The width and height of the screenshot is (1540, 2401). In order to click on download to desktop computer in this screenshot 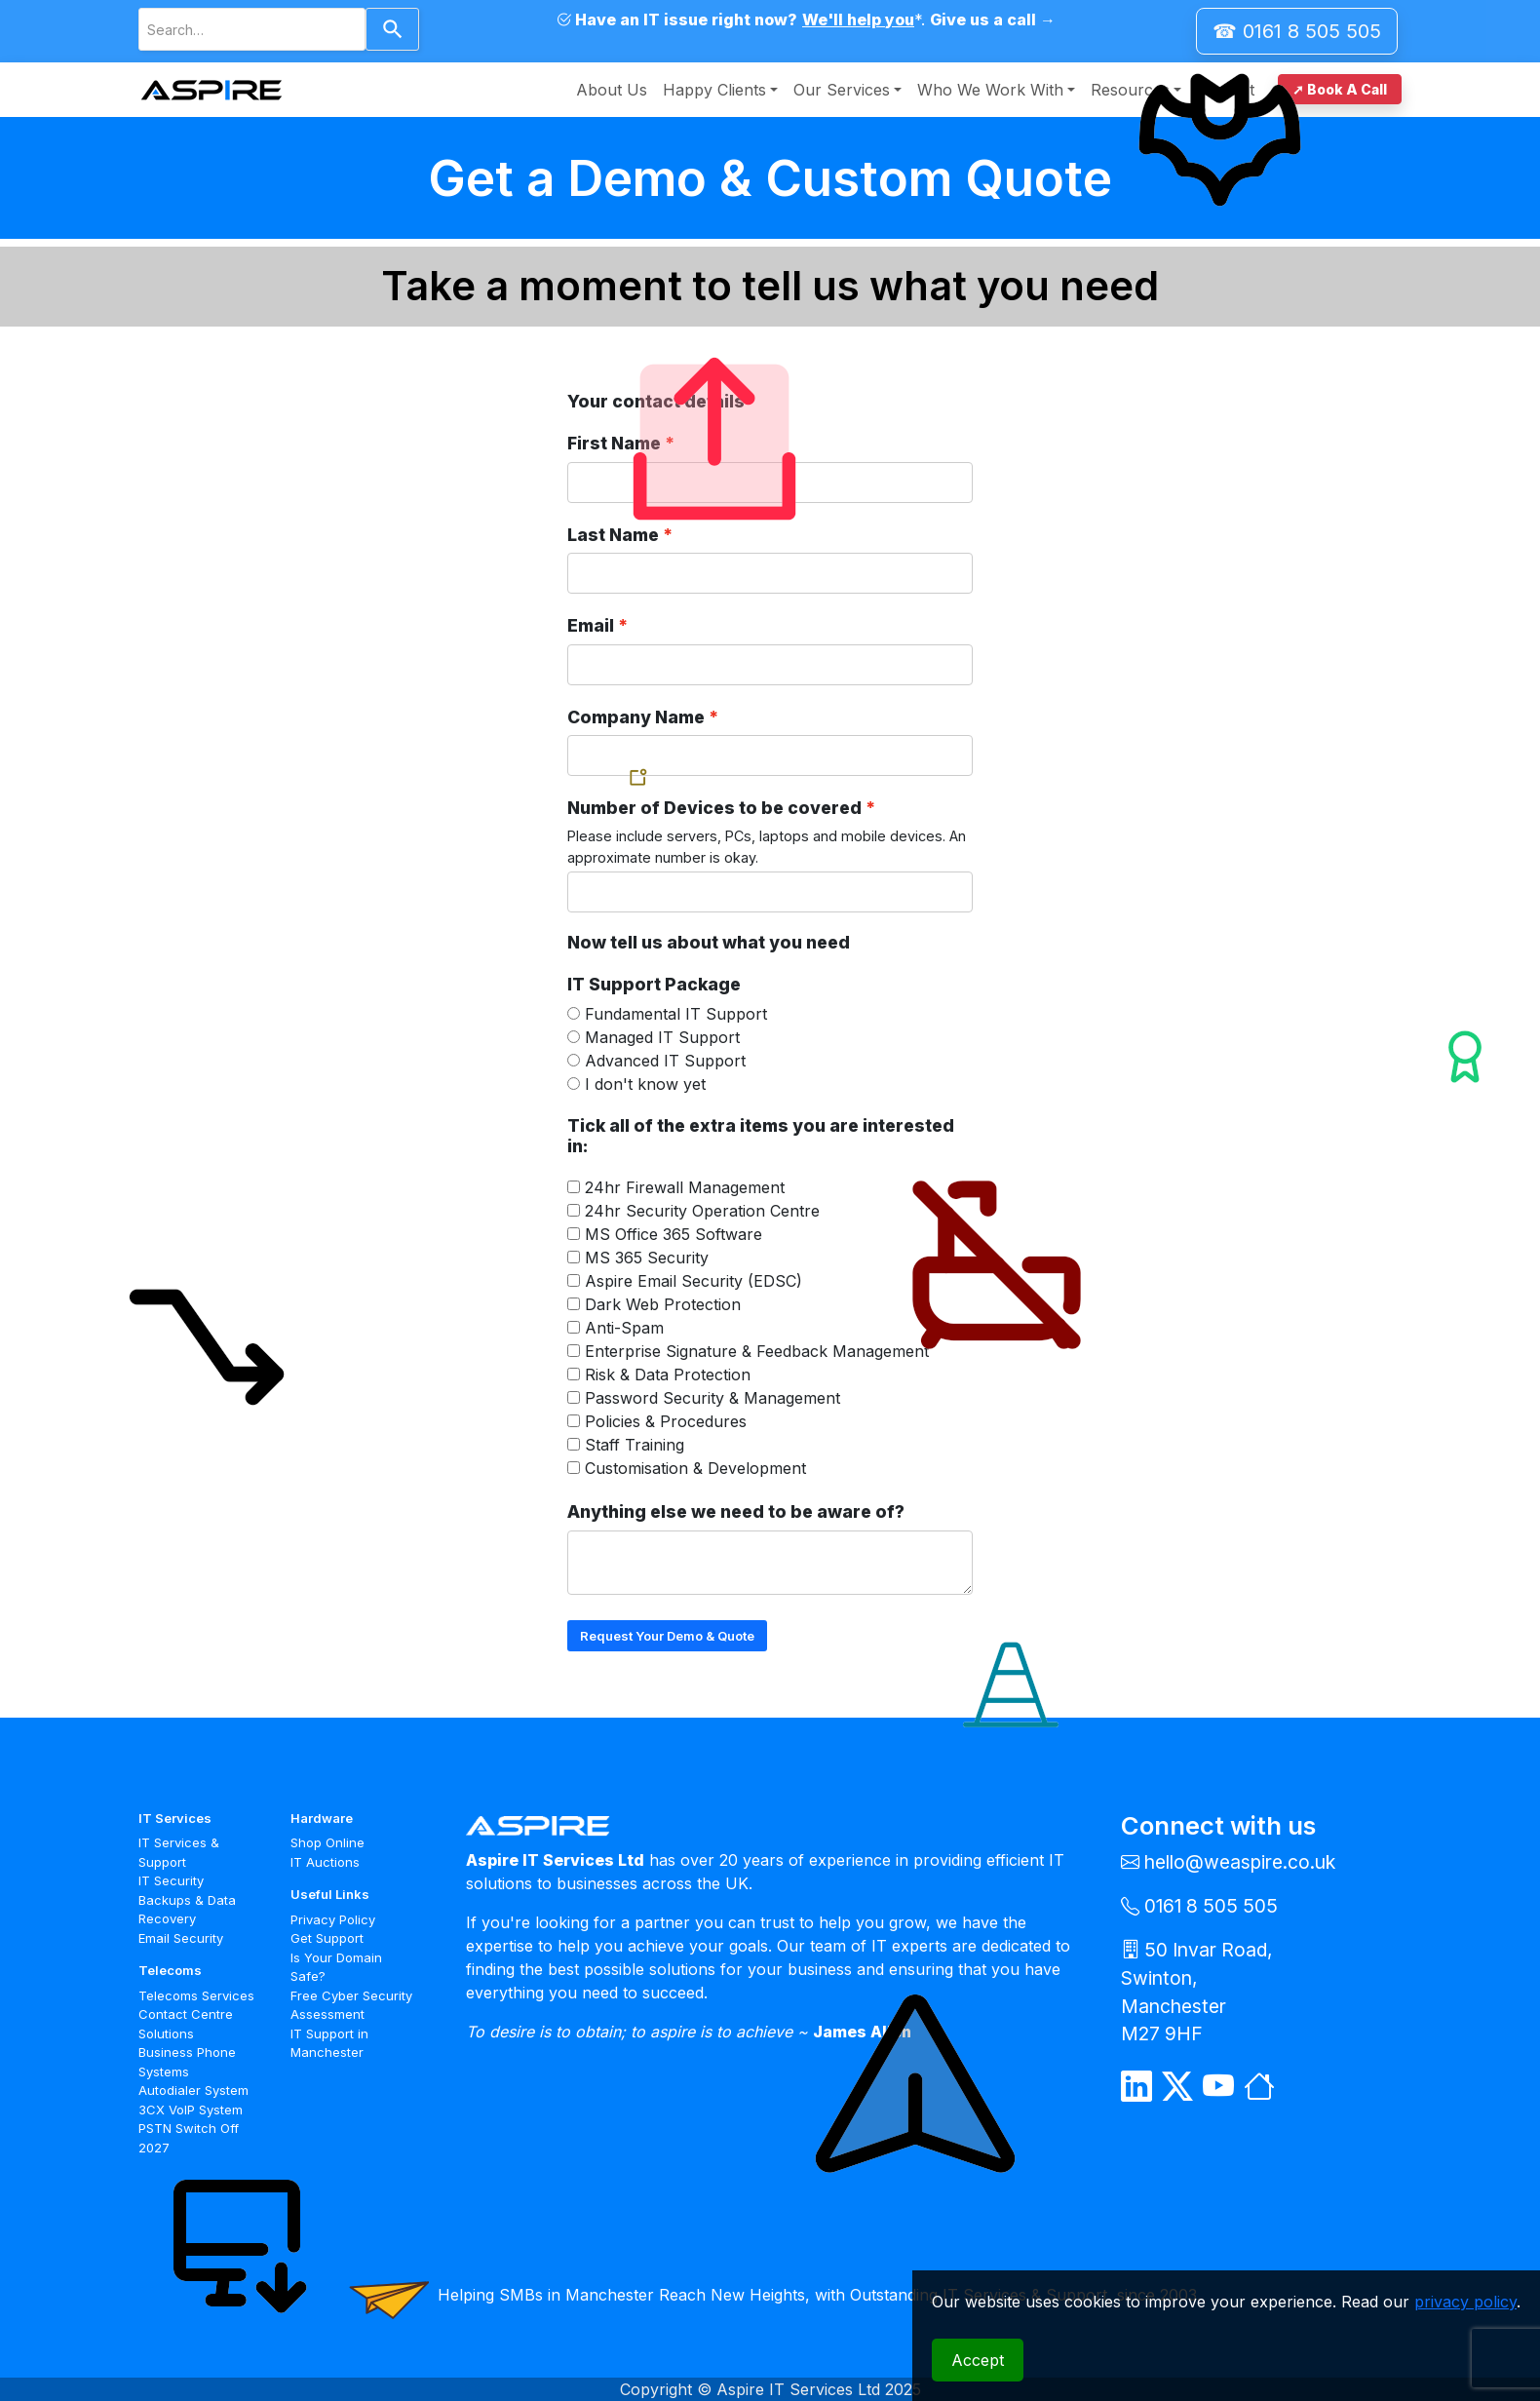, I will do `click(237, 2243)`.